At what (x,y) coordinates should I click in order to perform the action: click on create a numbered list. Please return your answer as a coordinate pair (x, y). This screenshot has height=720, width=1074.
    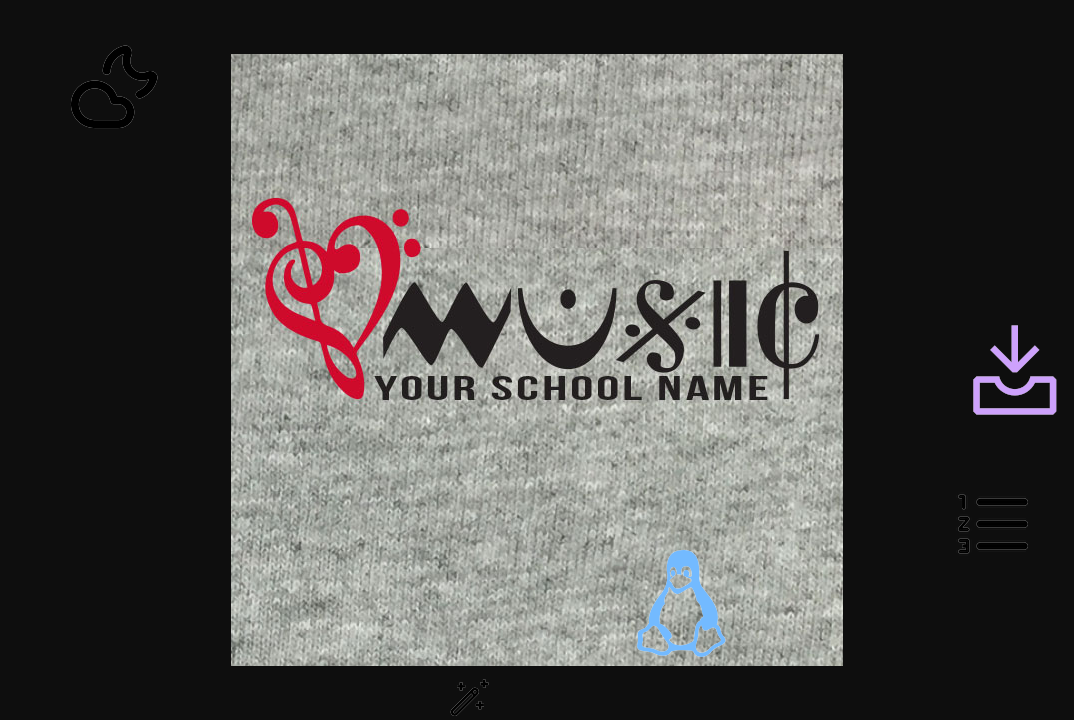
    Looking at the image, I should click on (995, 524).